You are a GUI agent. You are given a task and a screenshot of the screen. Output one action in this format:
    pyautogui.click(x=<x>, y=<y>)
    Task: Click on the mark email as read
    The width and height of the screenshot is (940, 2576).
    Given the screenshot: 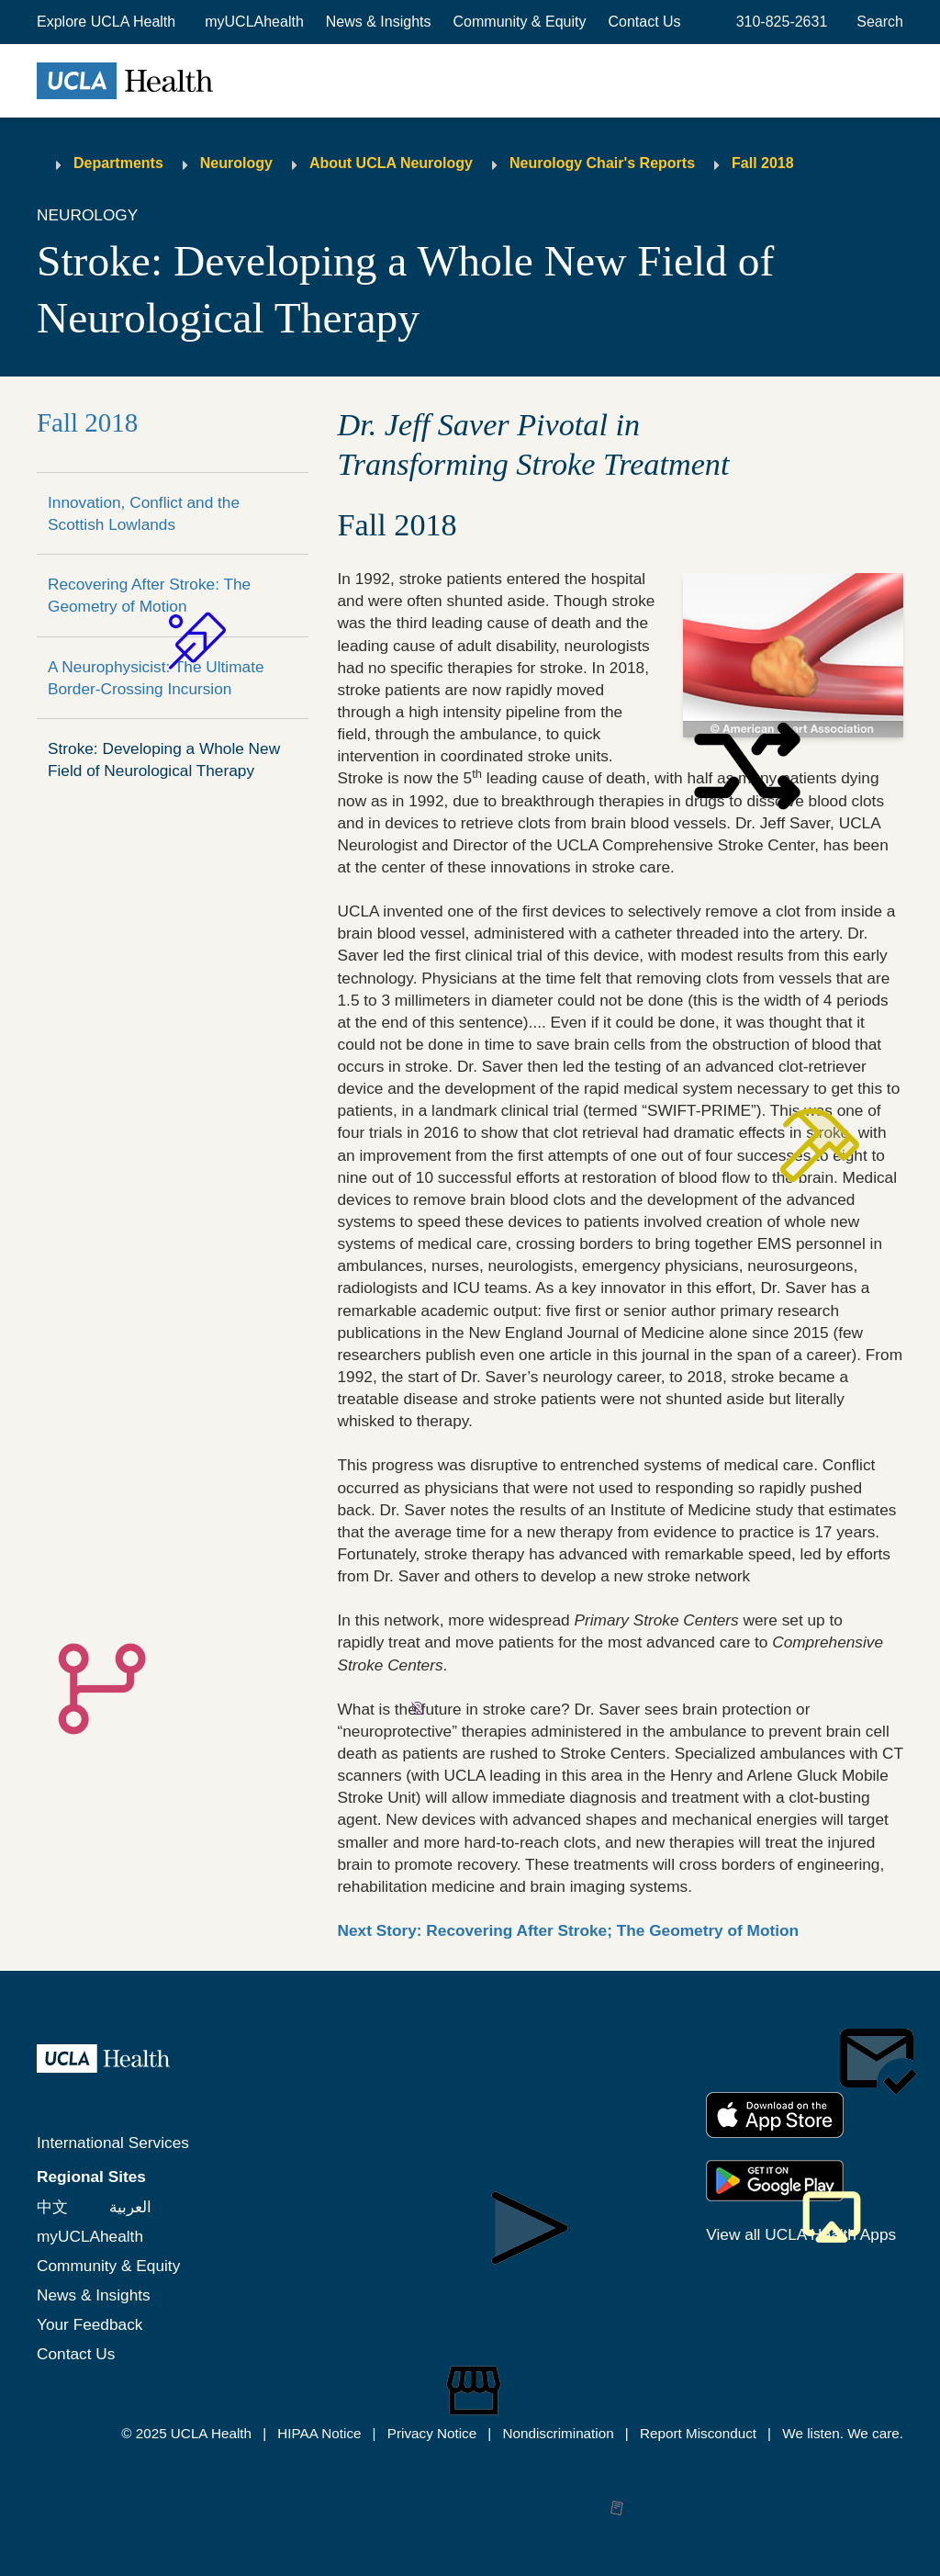 What is the action you would take?
    pyautogui.click(x=877, y=2058)
    